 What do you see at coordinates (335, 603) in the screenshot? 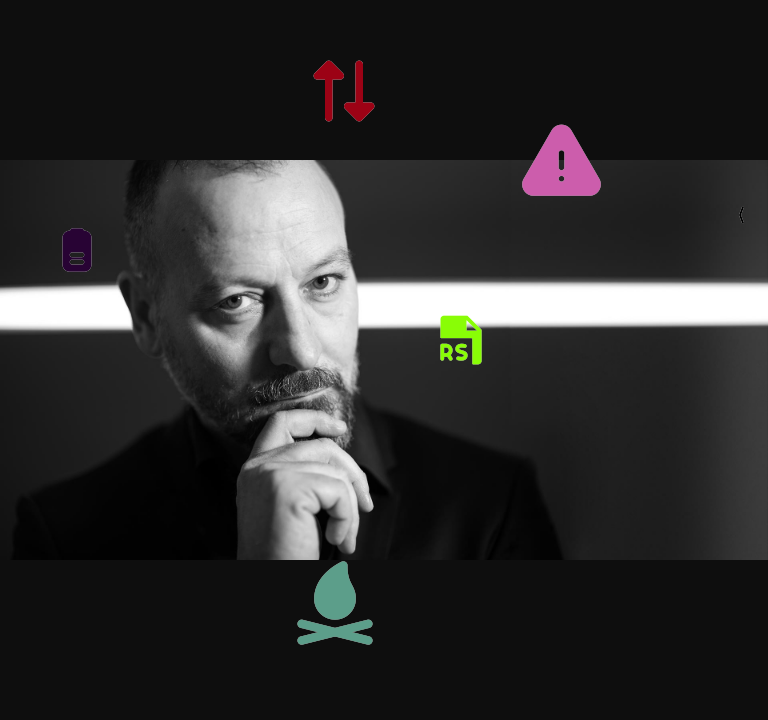
I see `access camping or outdoor activity features` at bounding box center [335, 603].